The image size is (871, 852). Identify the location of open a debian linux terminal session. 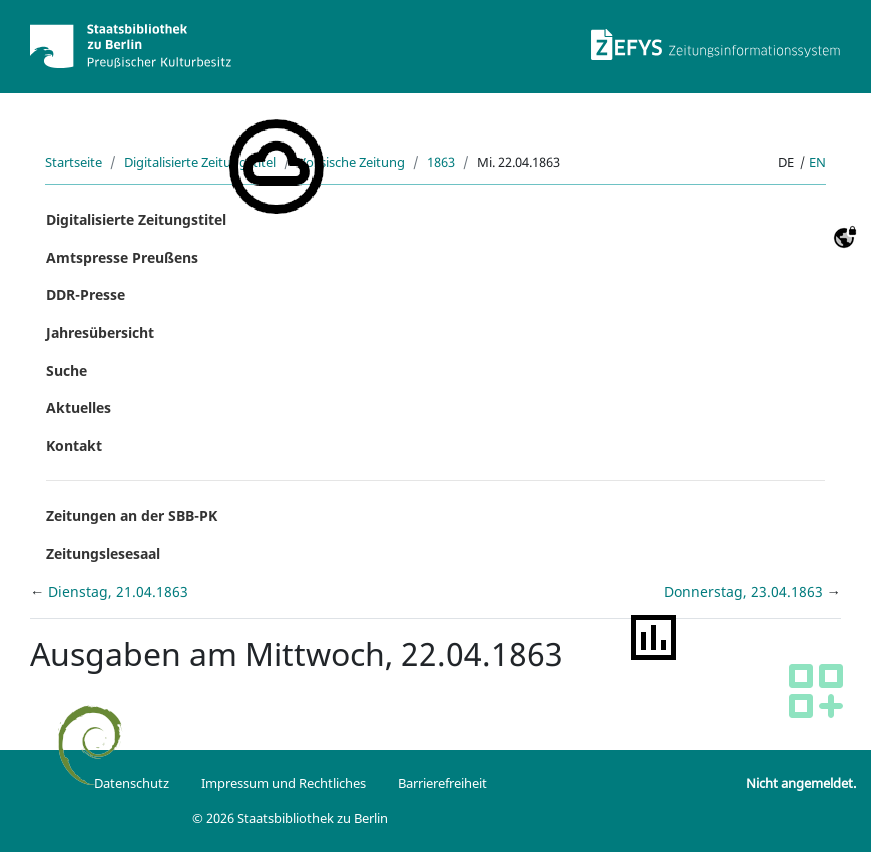
(98, 745).